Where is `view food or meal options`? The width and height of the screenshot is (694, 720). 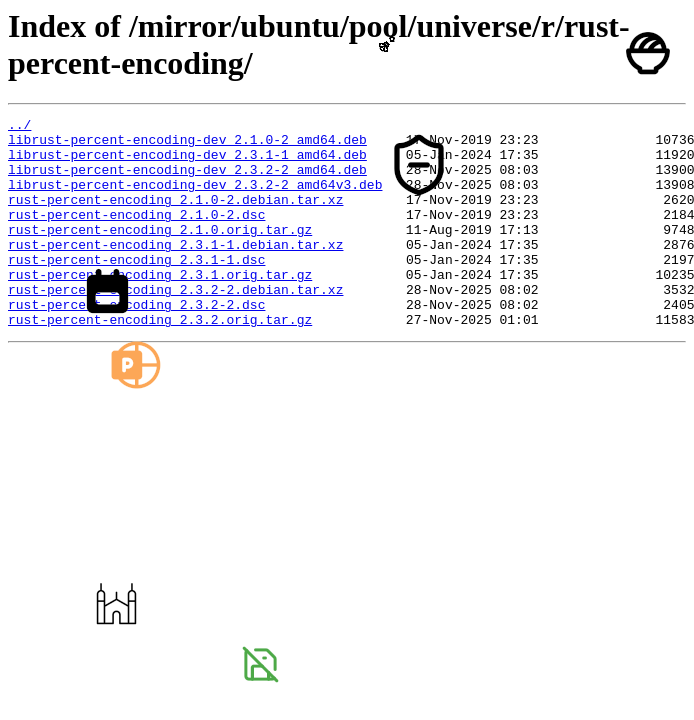 view food or meal options is located at coordinates (648, 54).